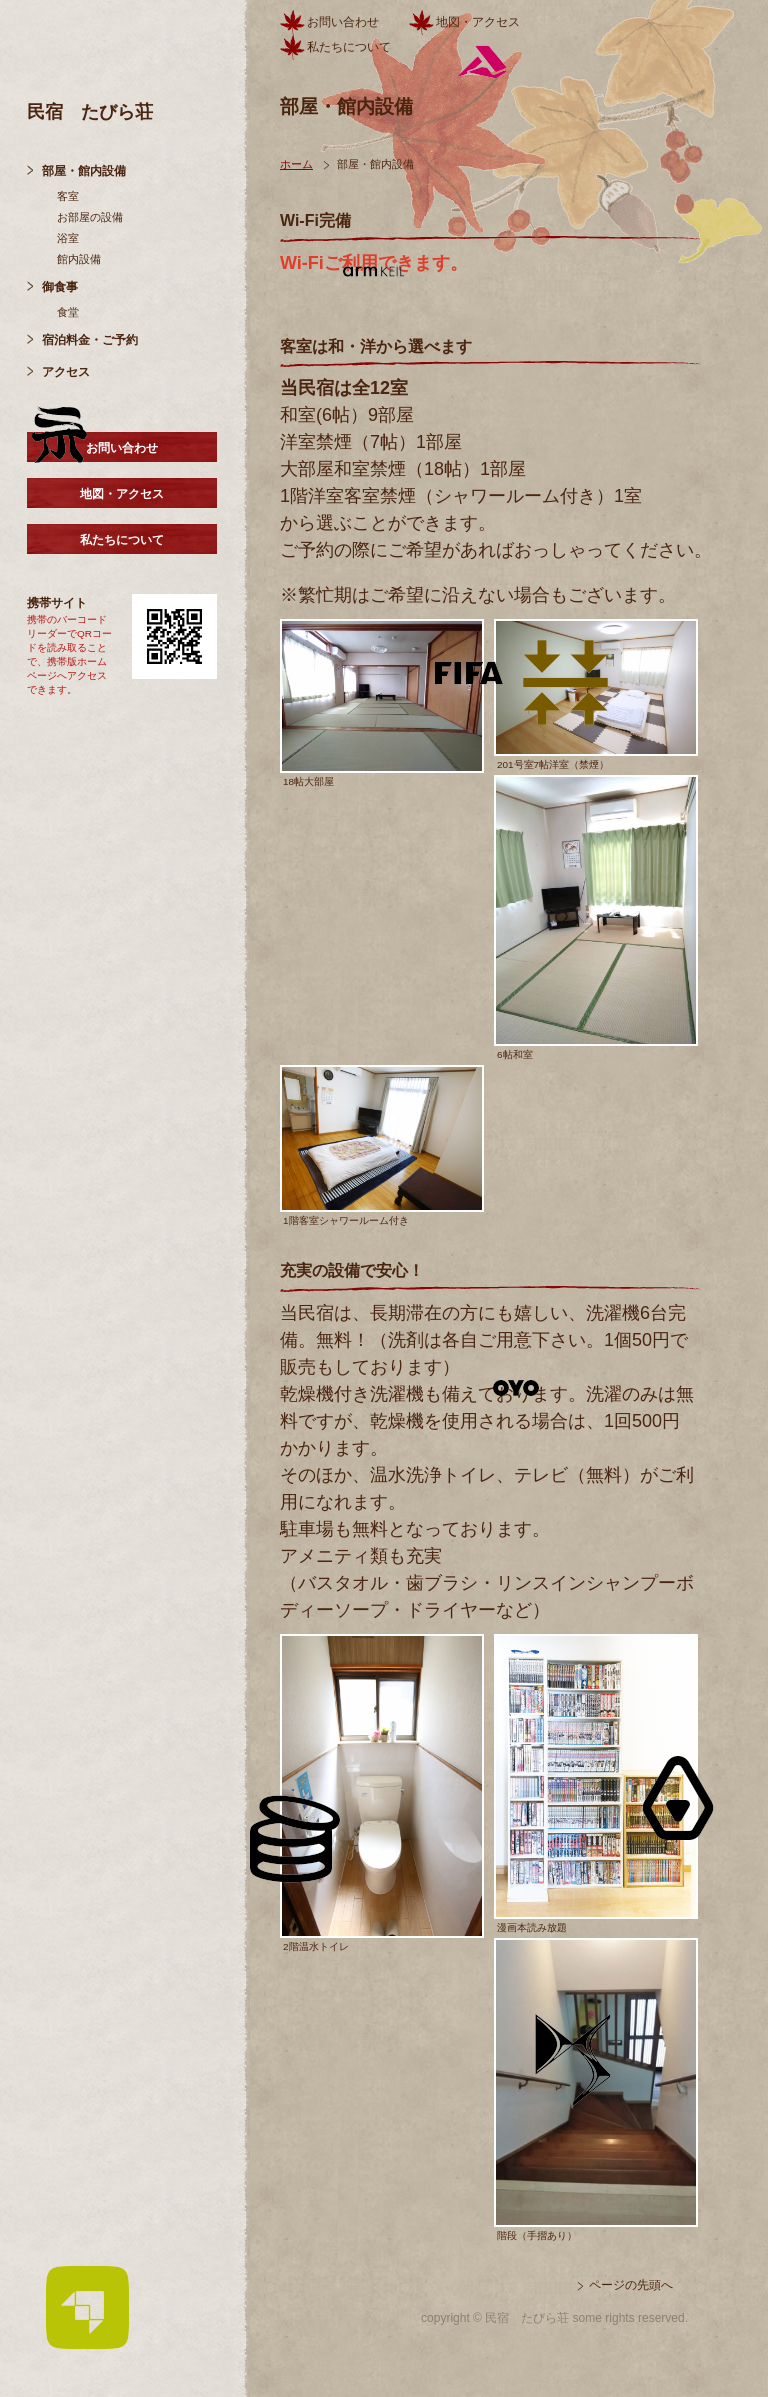 This screenshot has height=2397, width=768. Describe the element at coordinates (516, 1388) in the screenshot. I see `open the OYO hotel booking app` at that location.